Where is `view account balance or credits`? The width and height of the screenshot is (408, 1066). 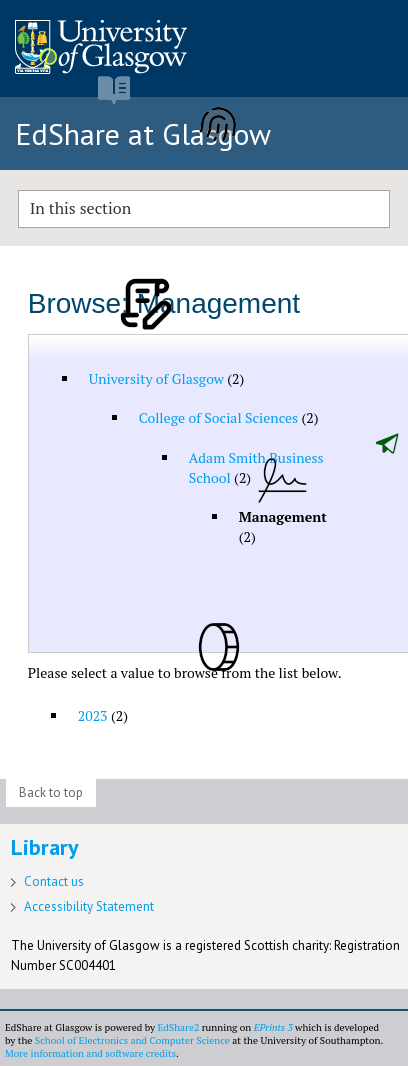
view account balance or credits is located at coordinates (219, 647).